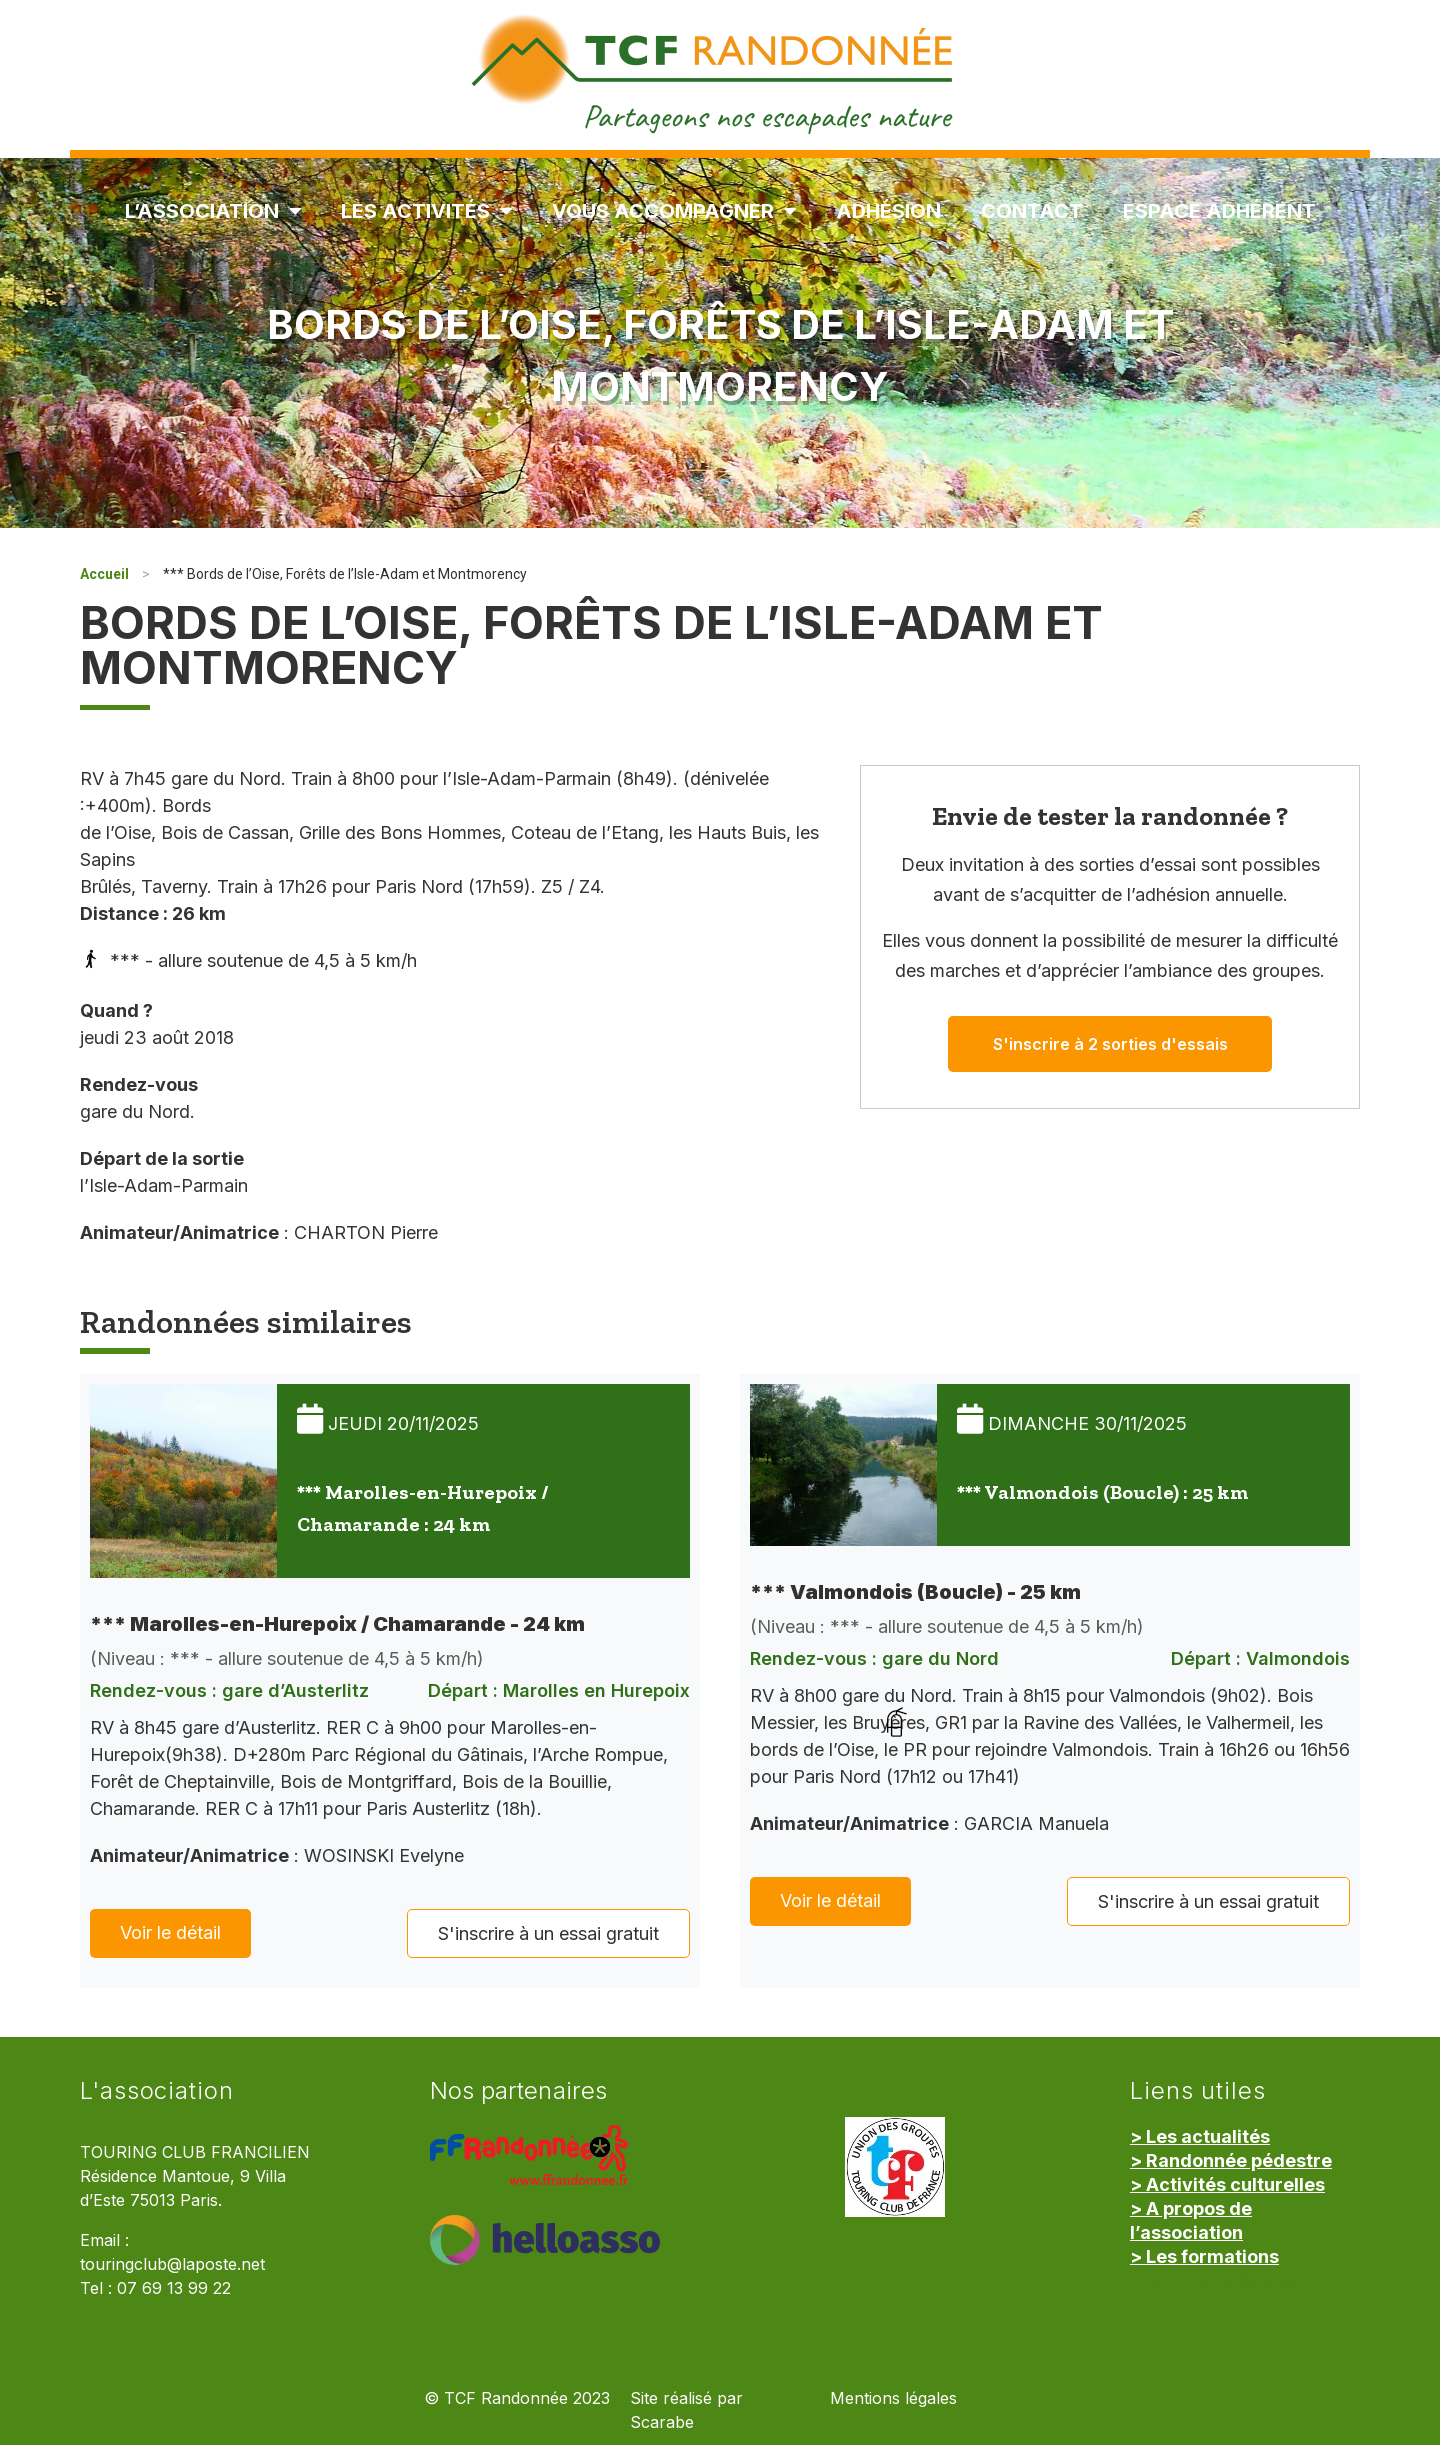  What do you see at coordinates (600, 2147) in the screenshot?
I see `indicates a required field in a form` at bounding box center [600, 2147].